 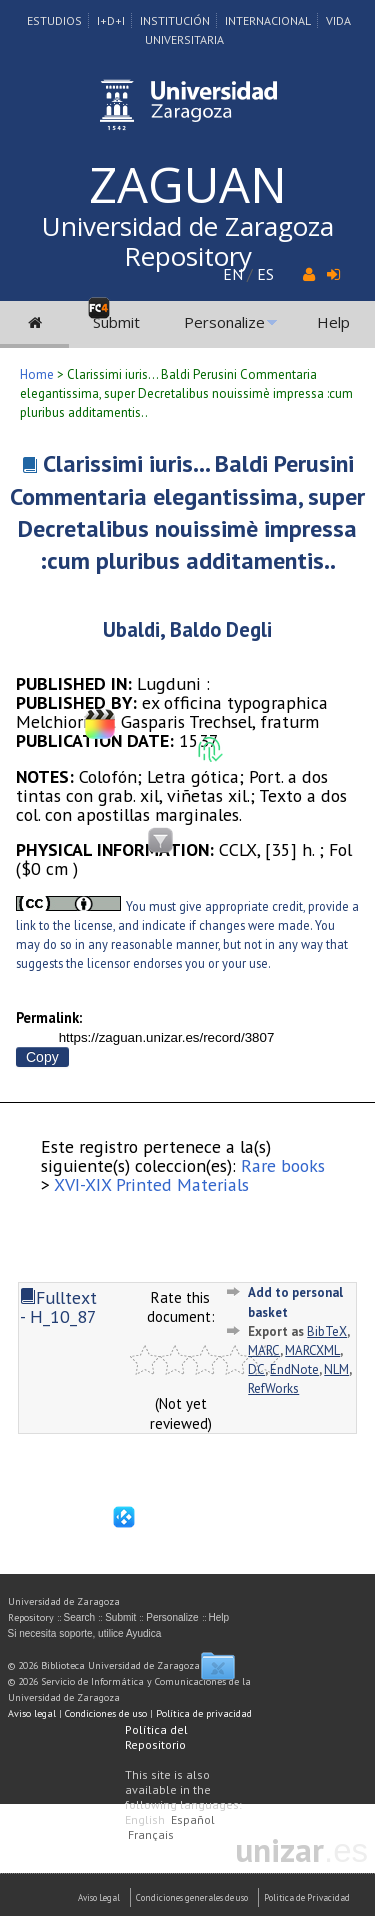 What do you see at coordinates (99, 308) in the screenshot?
I see `launch far cry 4 game` at bounding box center [99, 308].